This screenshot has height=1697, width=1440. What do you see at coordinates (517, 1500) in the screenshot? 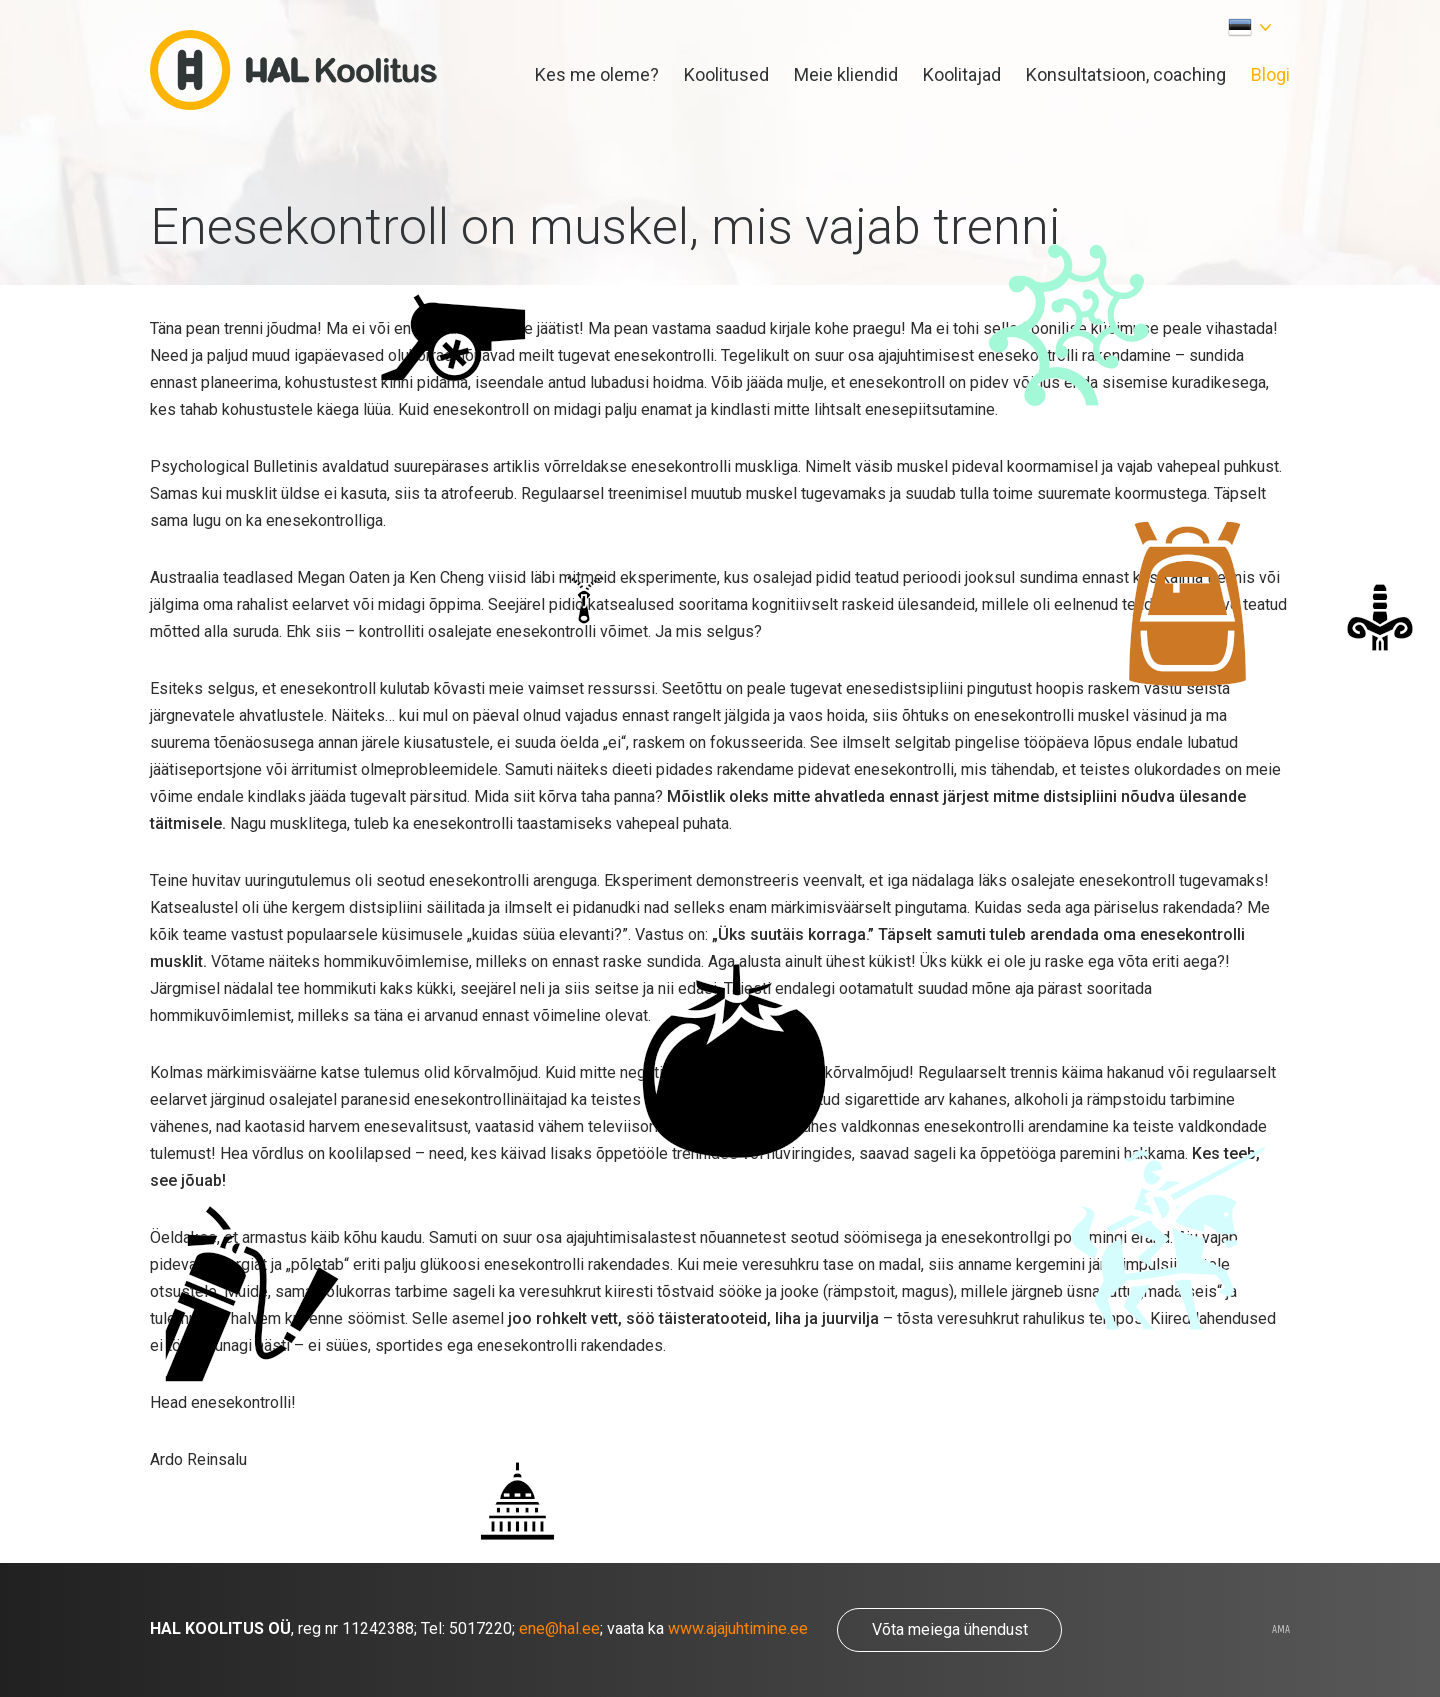
I see `access government or legislative information` at bounding box center [517, 1500].